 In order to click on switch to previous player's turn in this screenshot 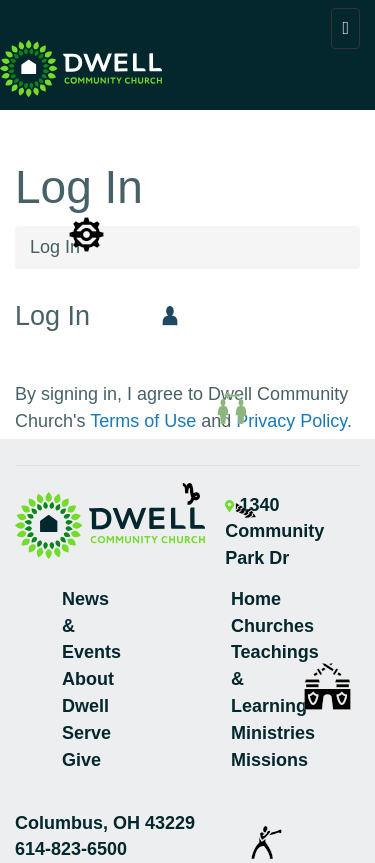, I will do `click(232, 408)`.